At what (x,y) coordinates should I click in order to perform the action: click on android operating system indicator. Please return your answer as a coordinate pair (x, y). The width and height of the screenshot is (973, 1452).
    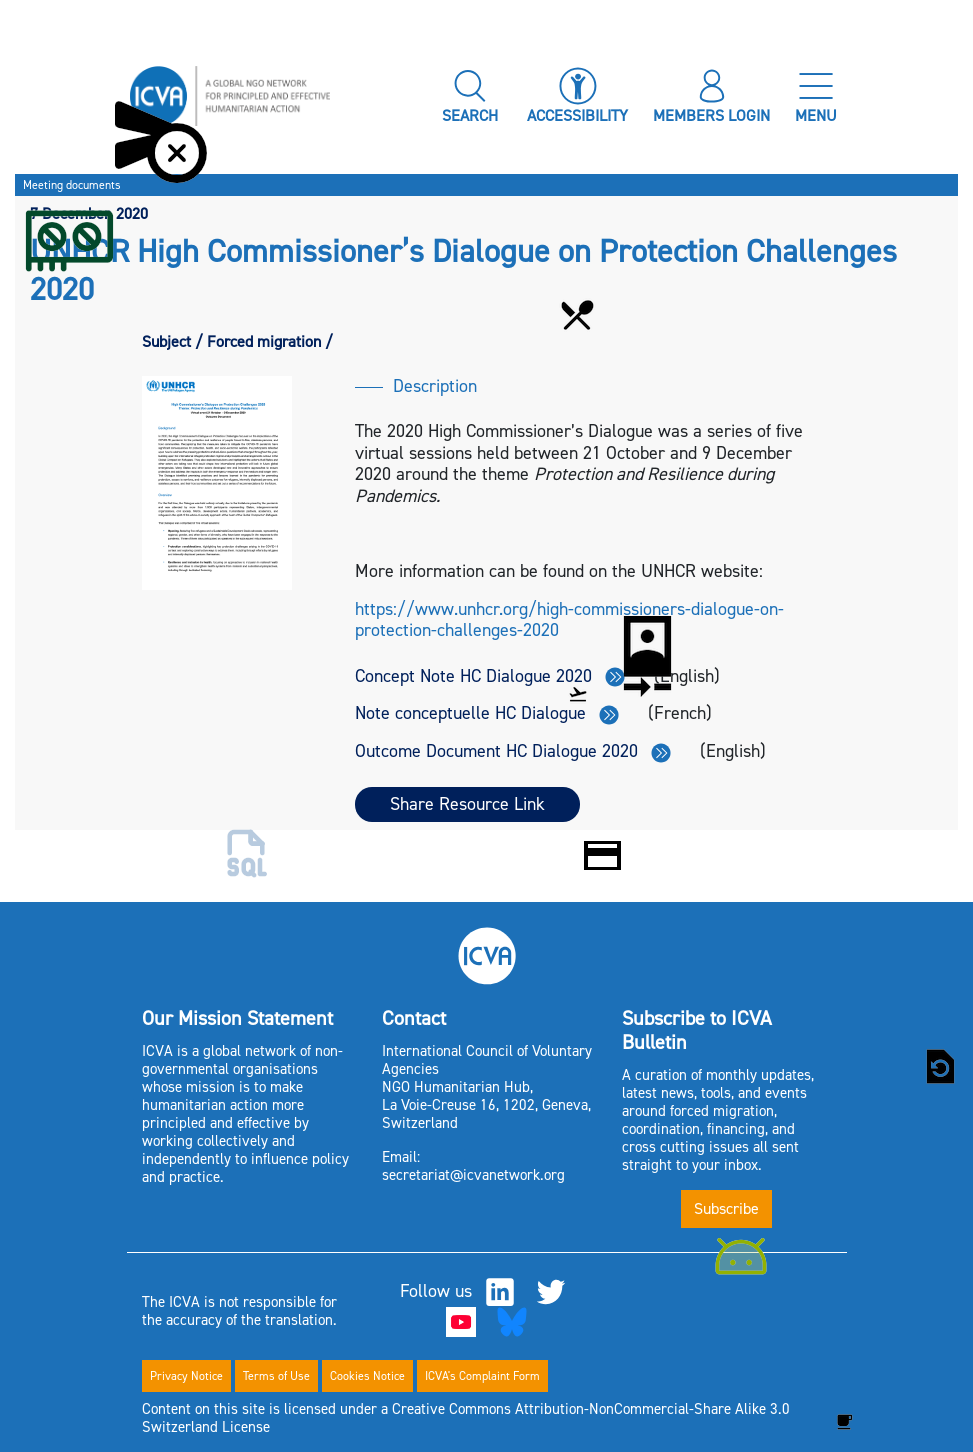
    Looking at the image, I should click on (741, 1258).